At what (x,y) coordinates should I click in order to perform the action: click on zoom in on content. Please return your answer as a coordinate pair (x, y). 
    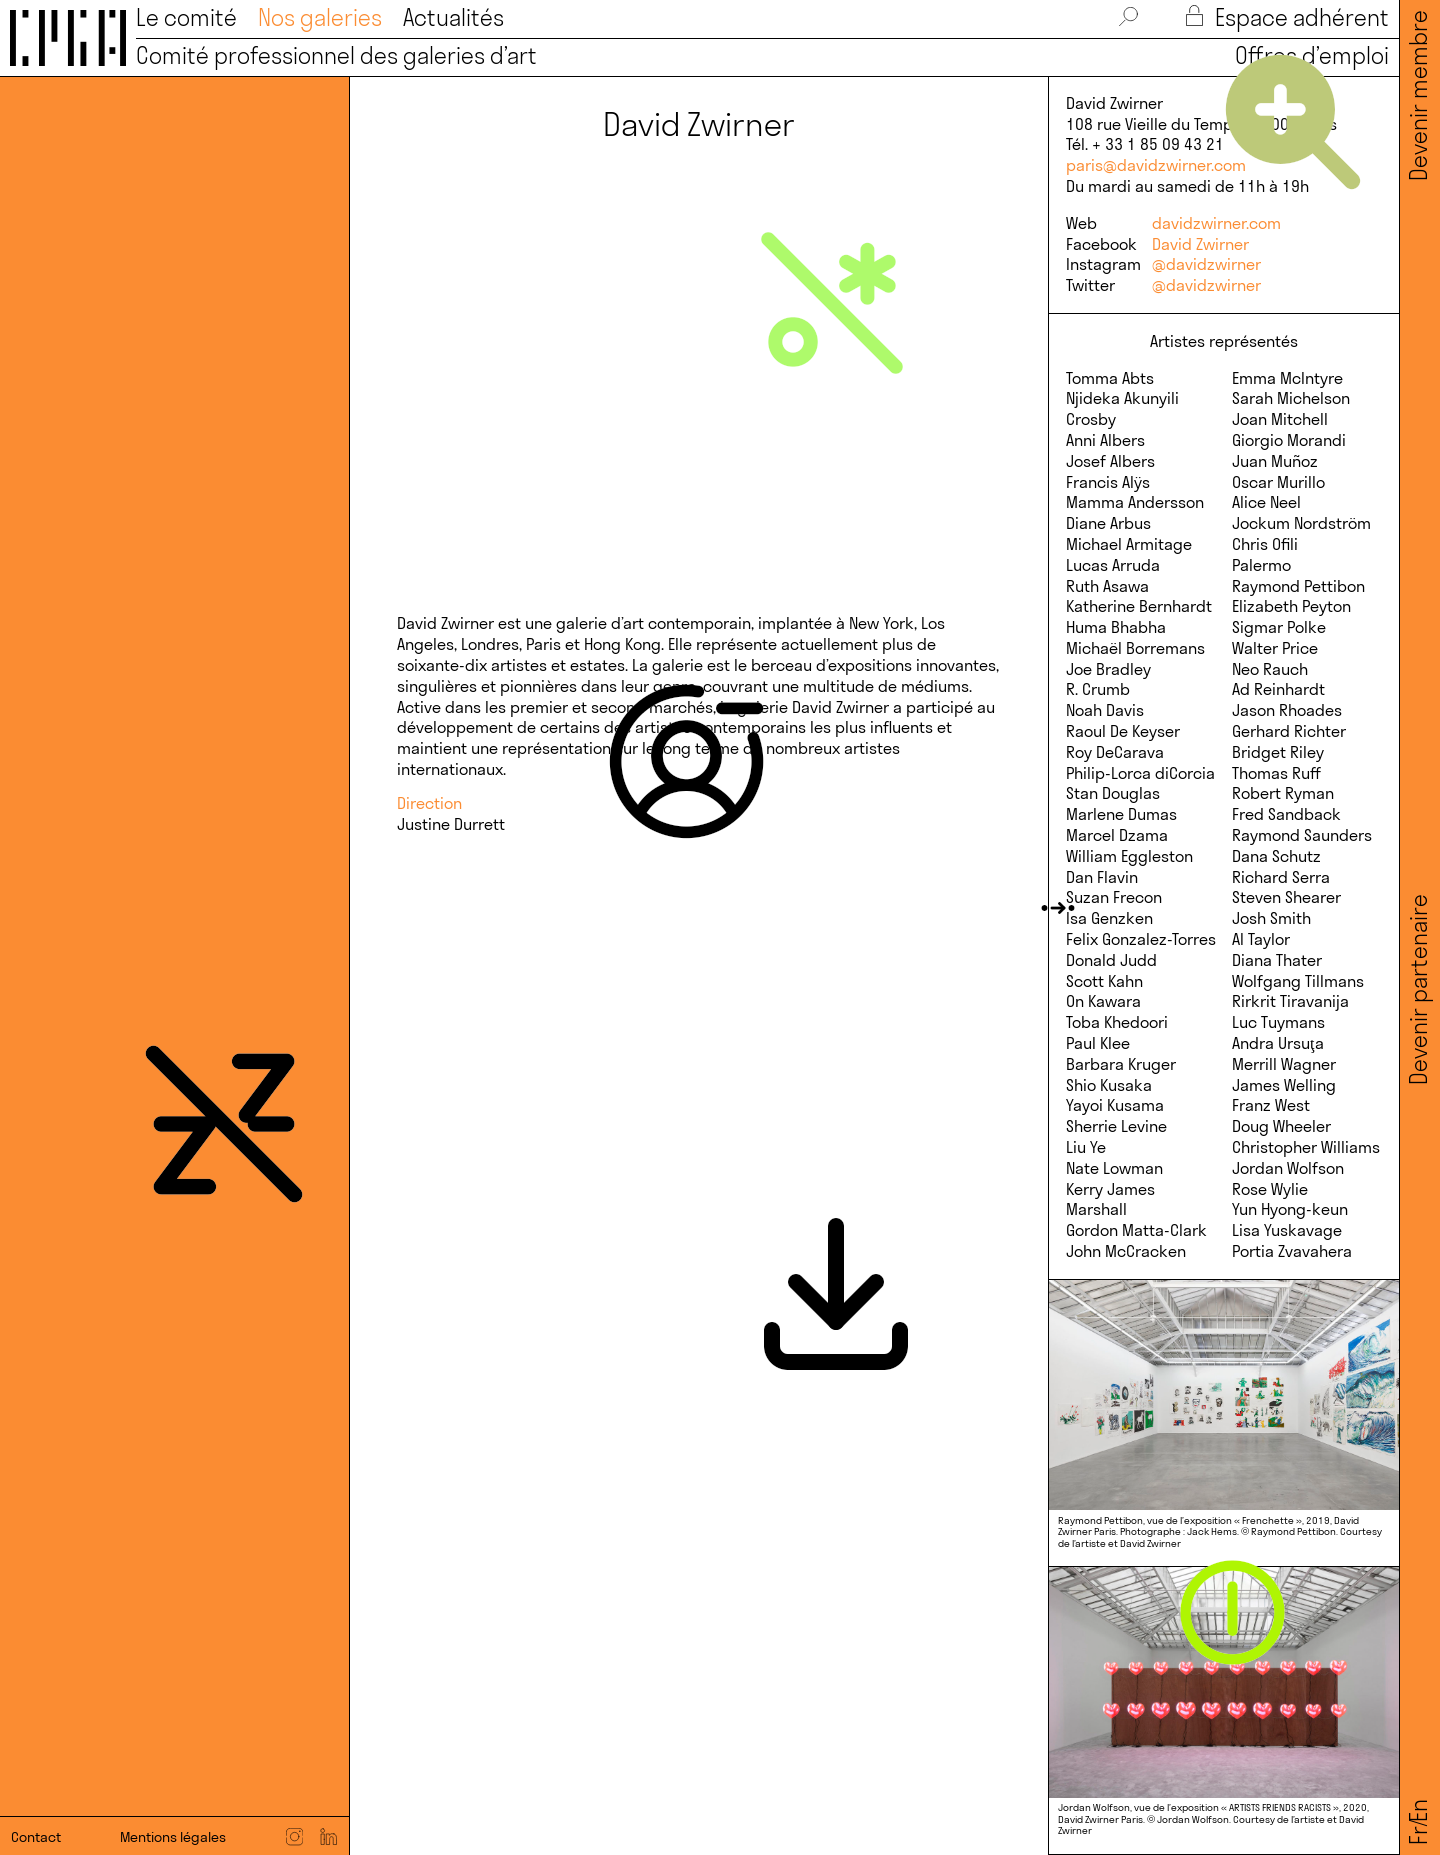
    Looking at the image, I should click on (1293, 122).